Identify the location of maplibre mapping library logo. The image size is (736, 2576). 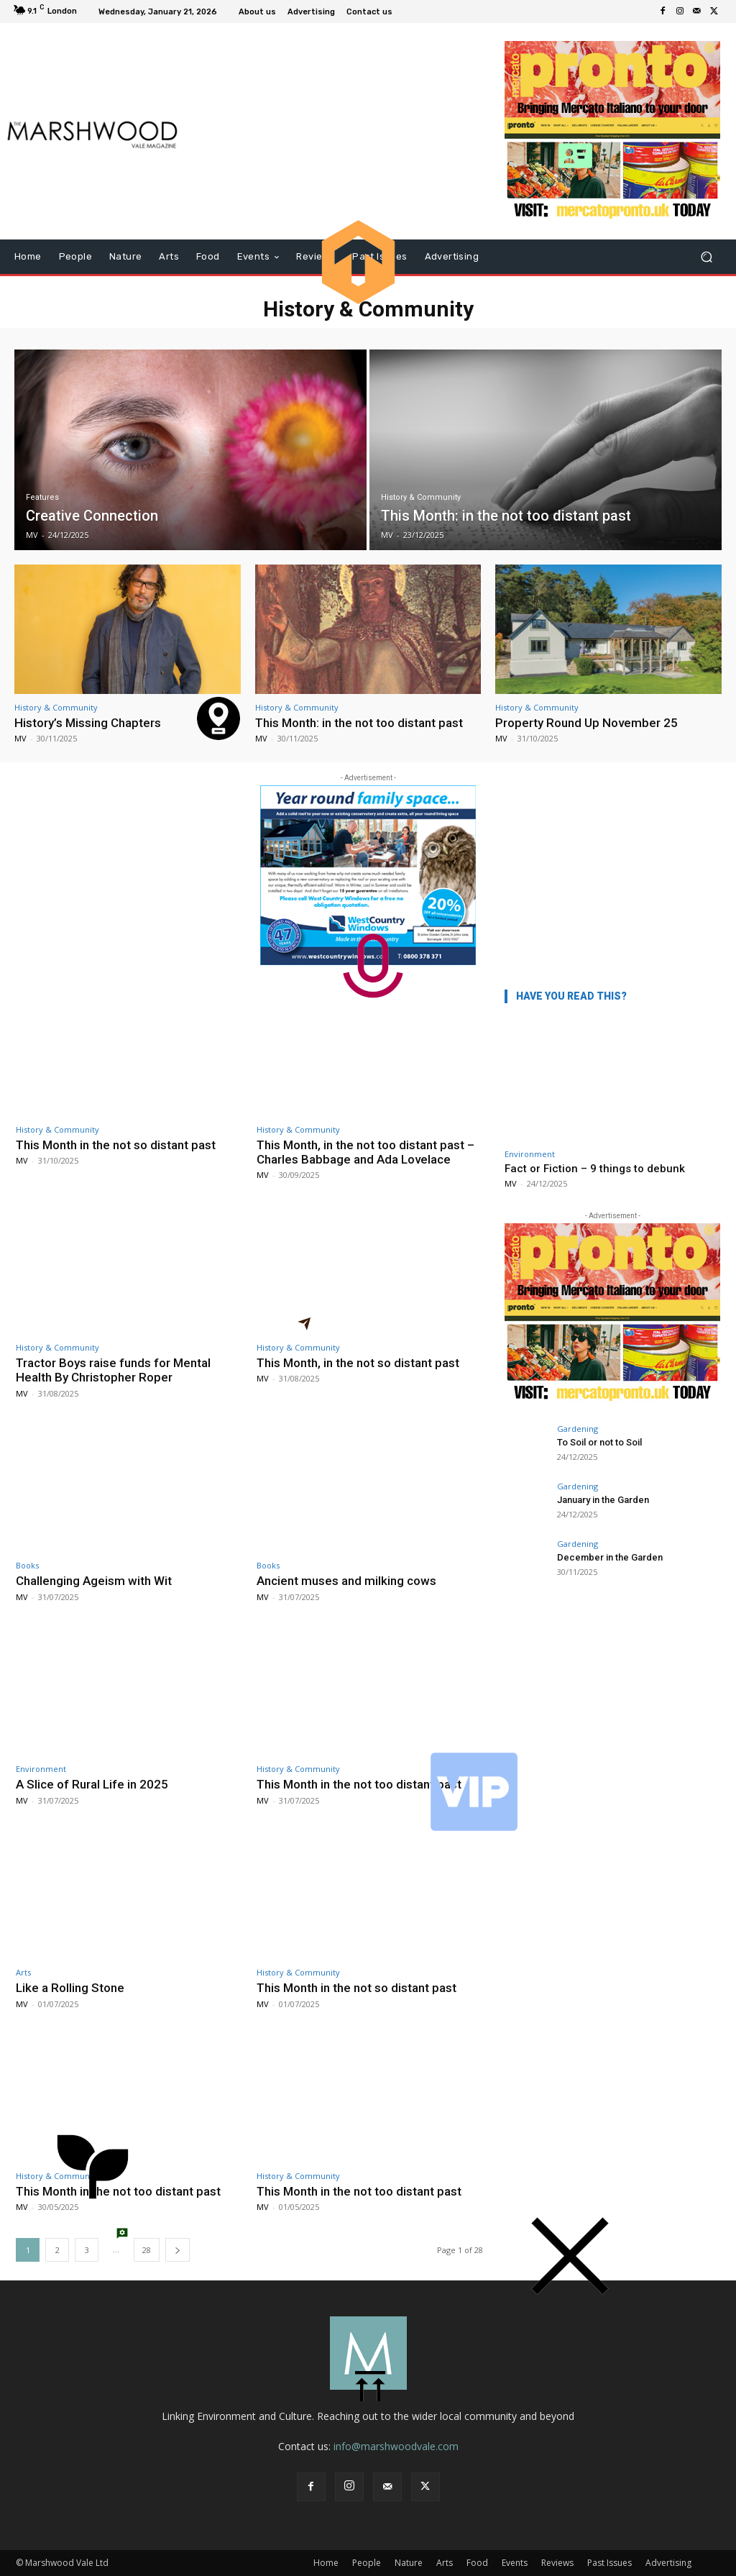
(218, 718).